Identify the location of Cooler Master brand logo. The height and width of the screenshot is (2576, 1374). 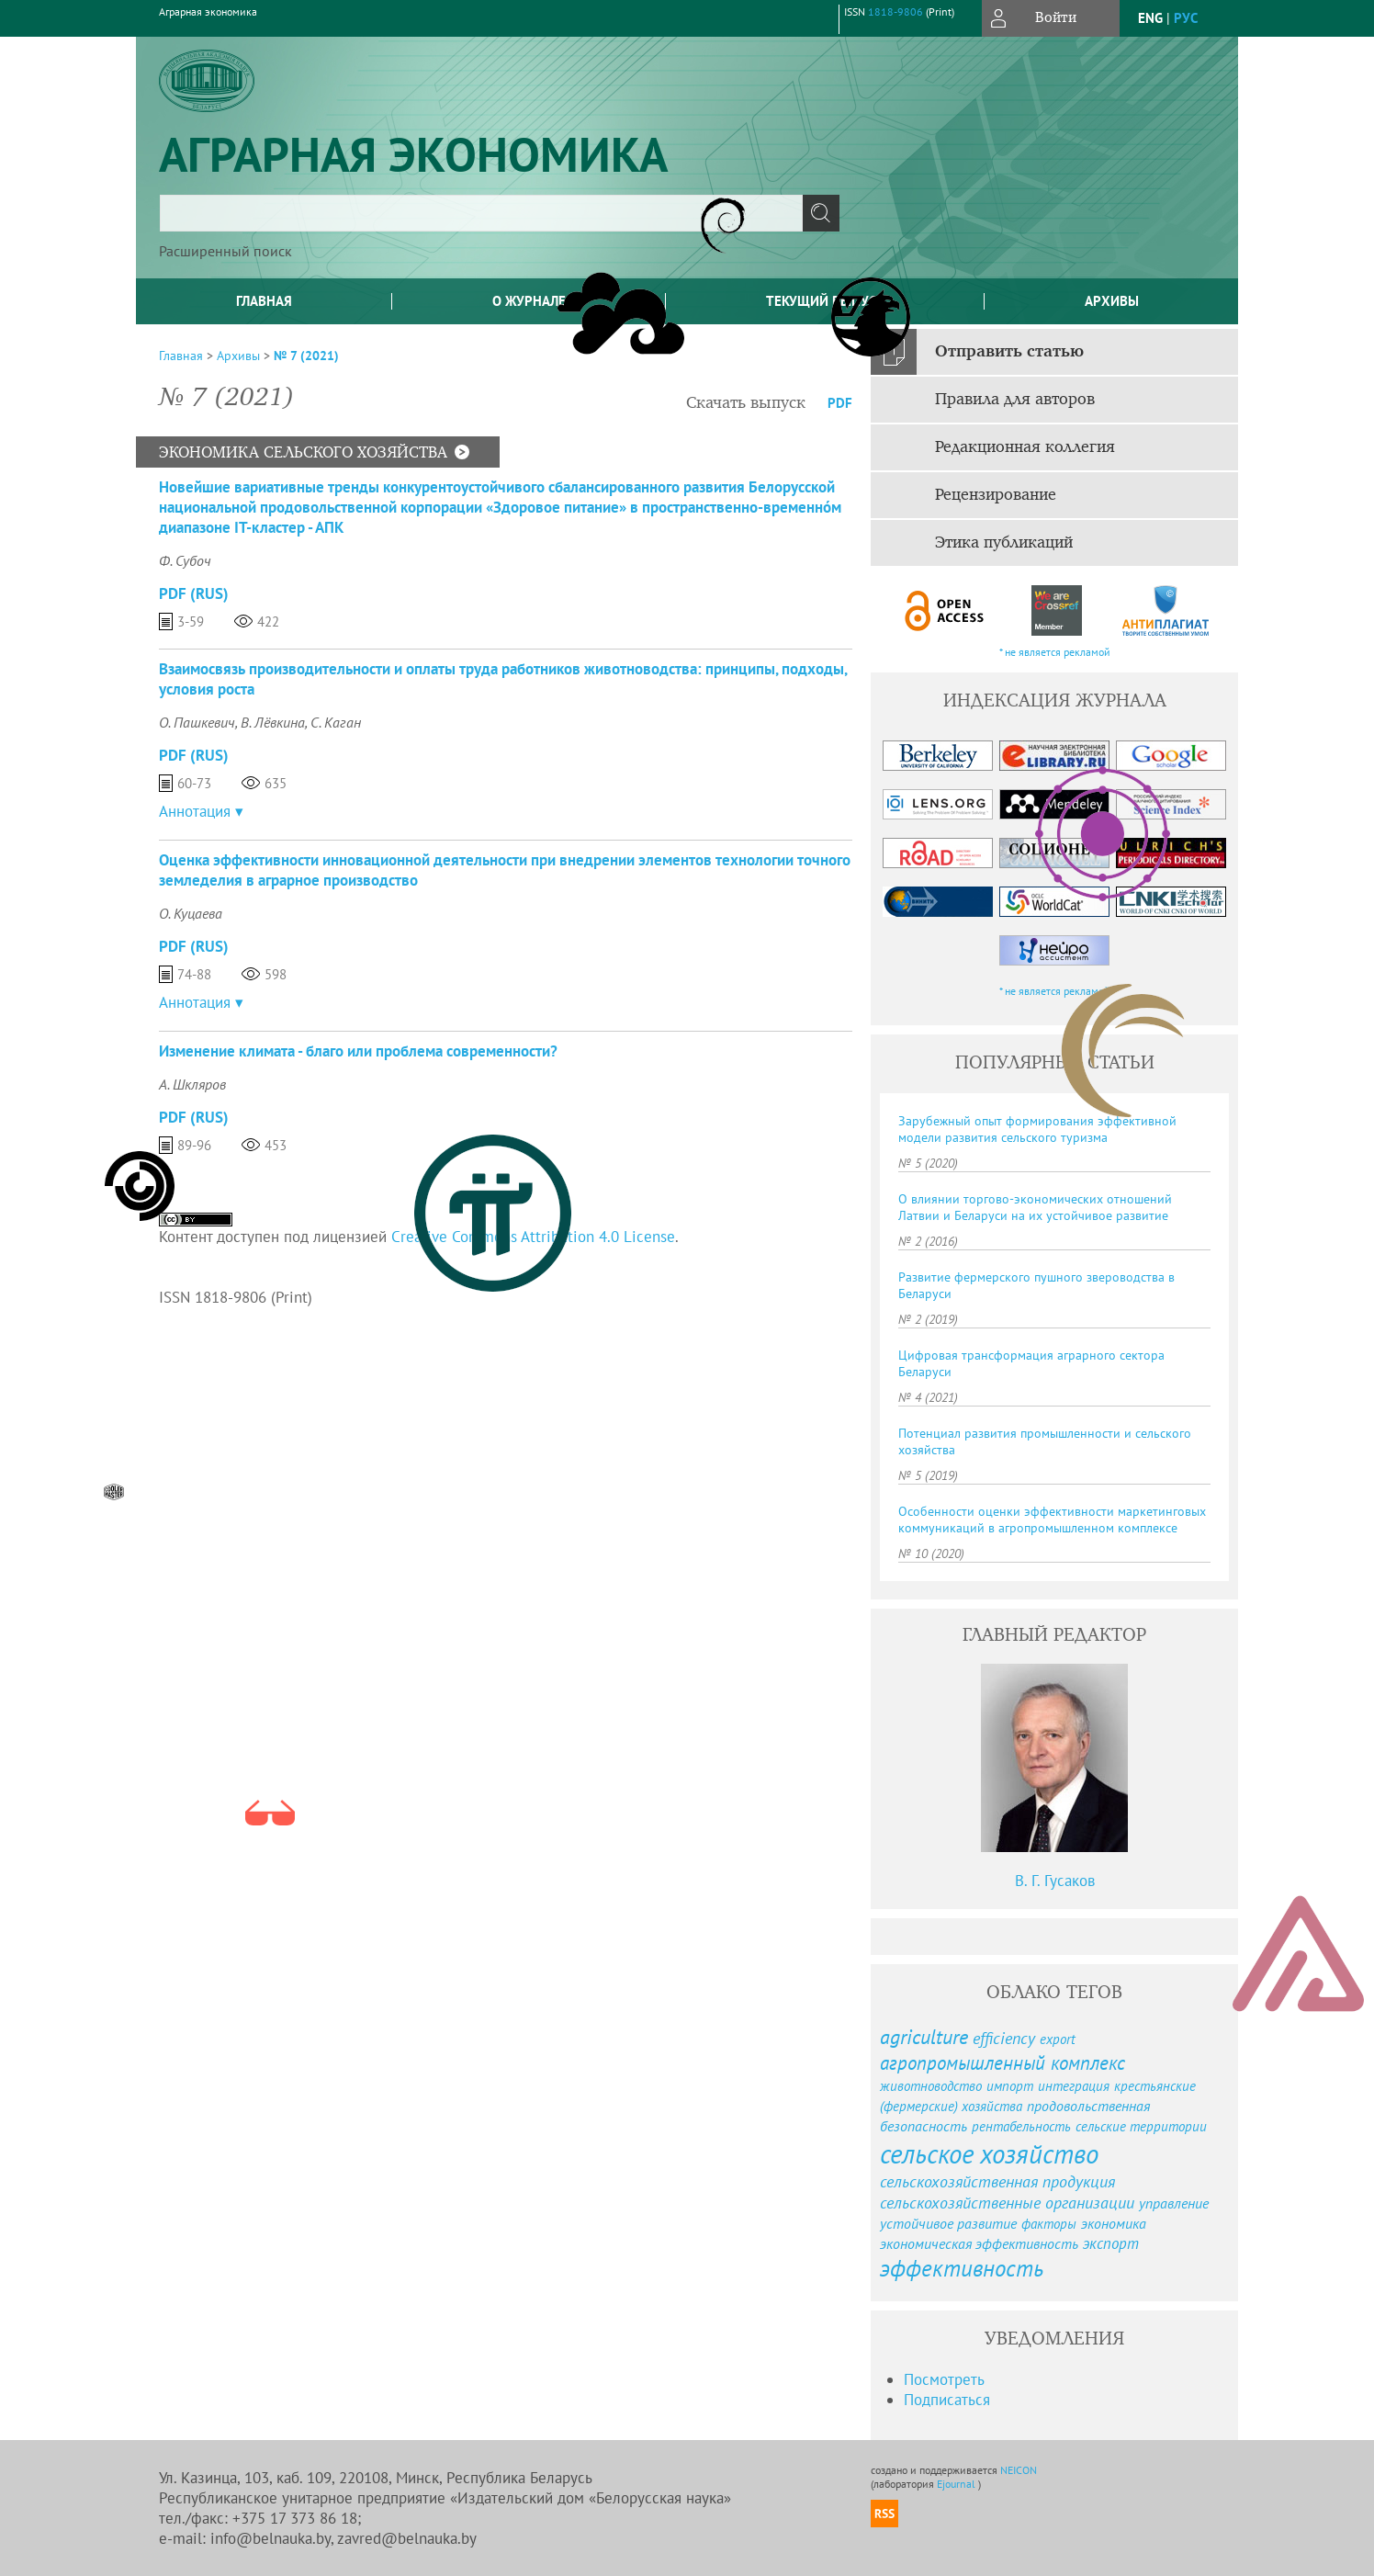
(114, 1492).